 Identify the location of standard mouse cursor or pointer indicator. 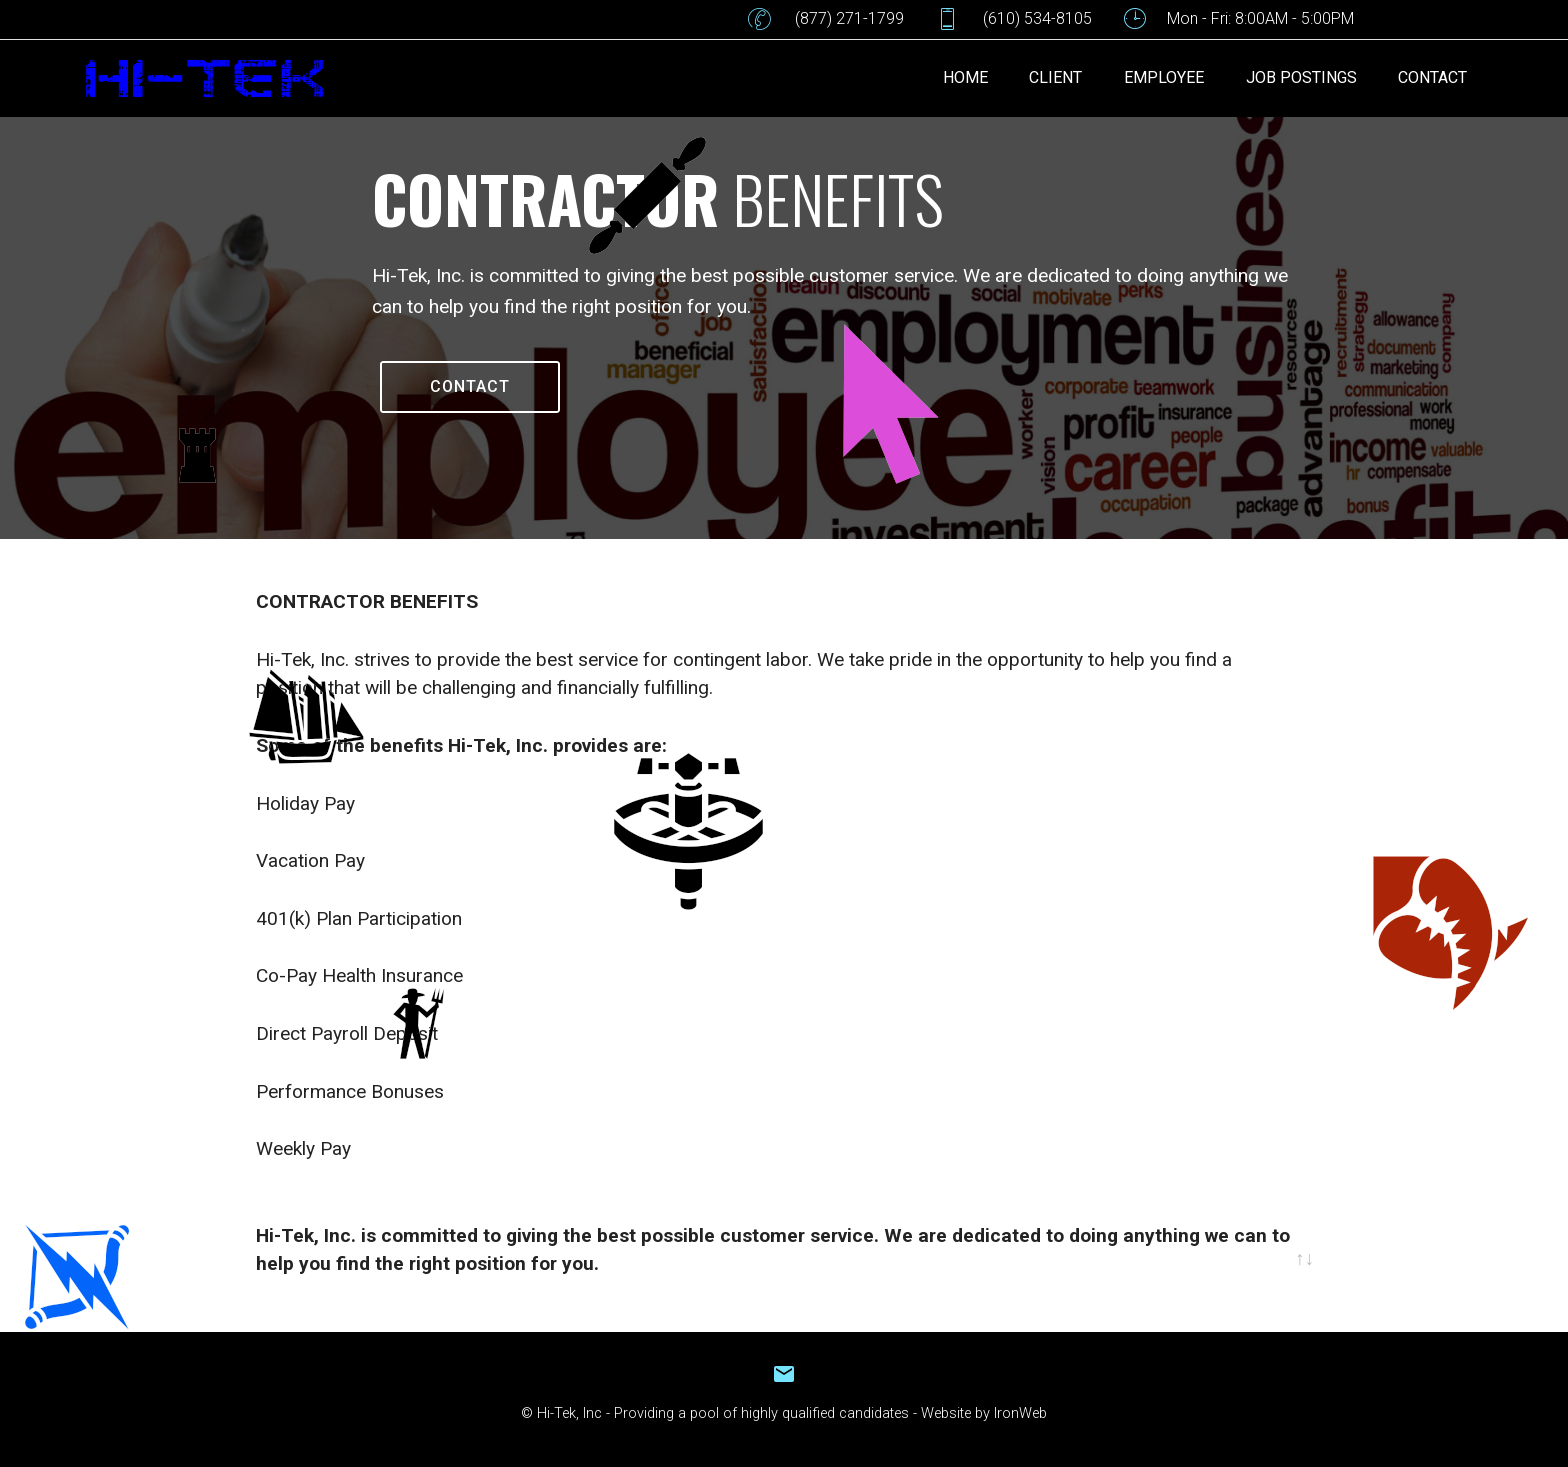
(891, 404).